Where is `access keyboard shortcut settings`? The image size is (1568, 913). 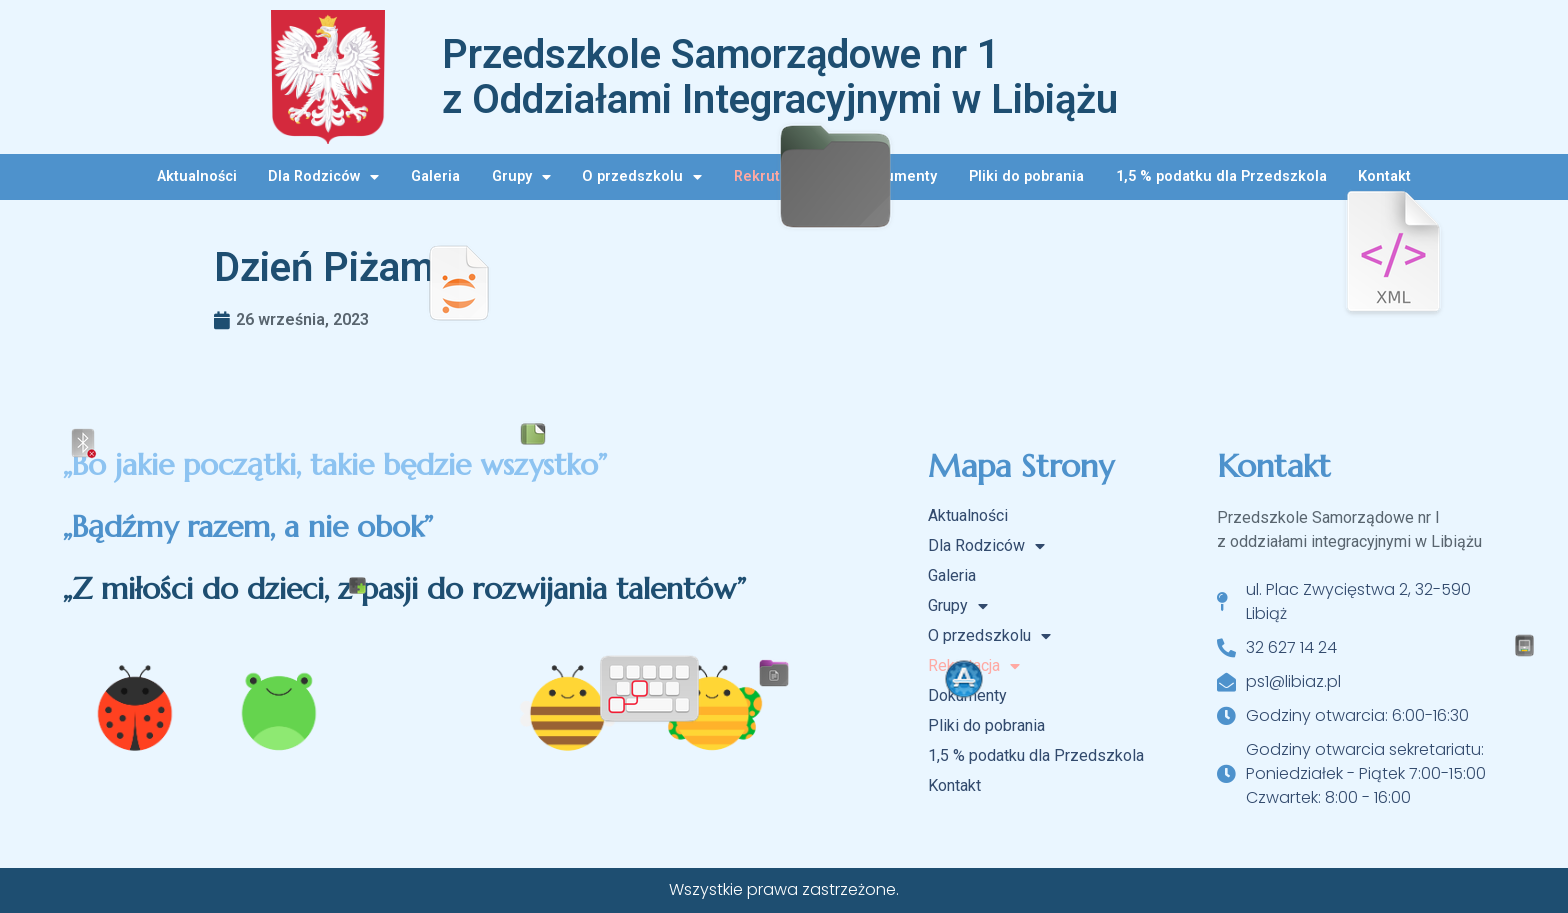
access keyboard shortcut settings is located at coordinates (649, 688).